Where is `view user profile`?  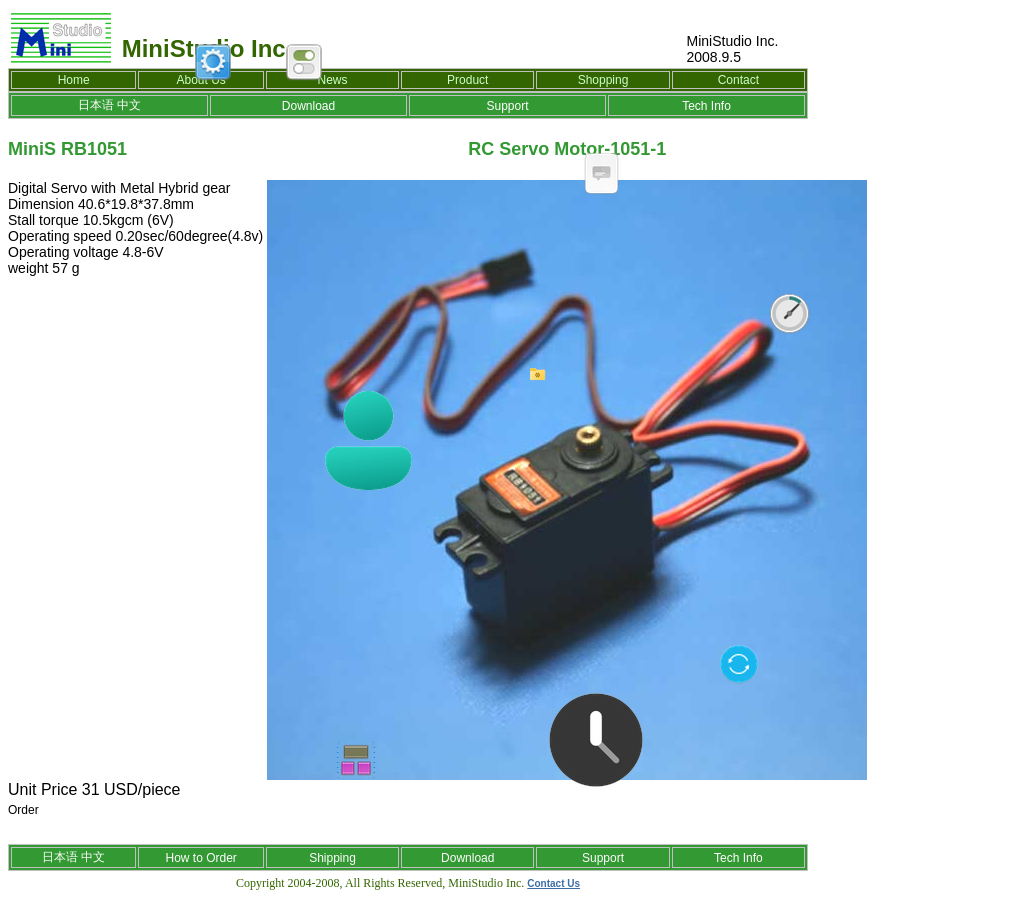 view user profile is located at coordinates (368, 440).